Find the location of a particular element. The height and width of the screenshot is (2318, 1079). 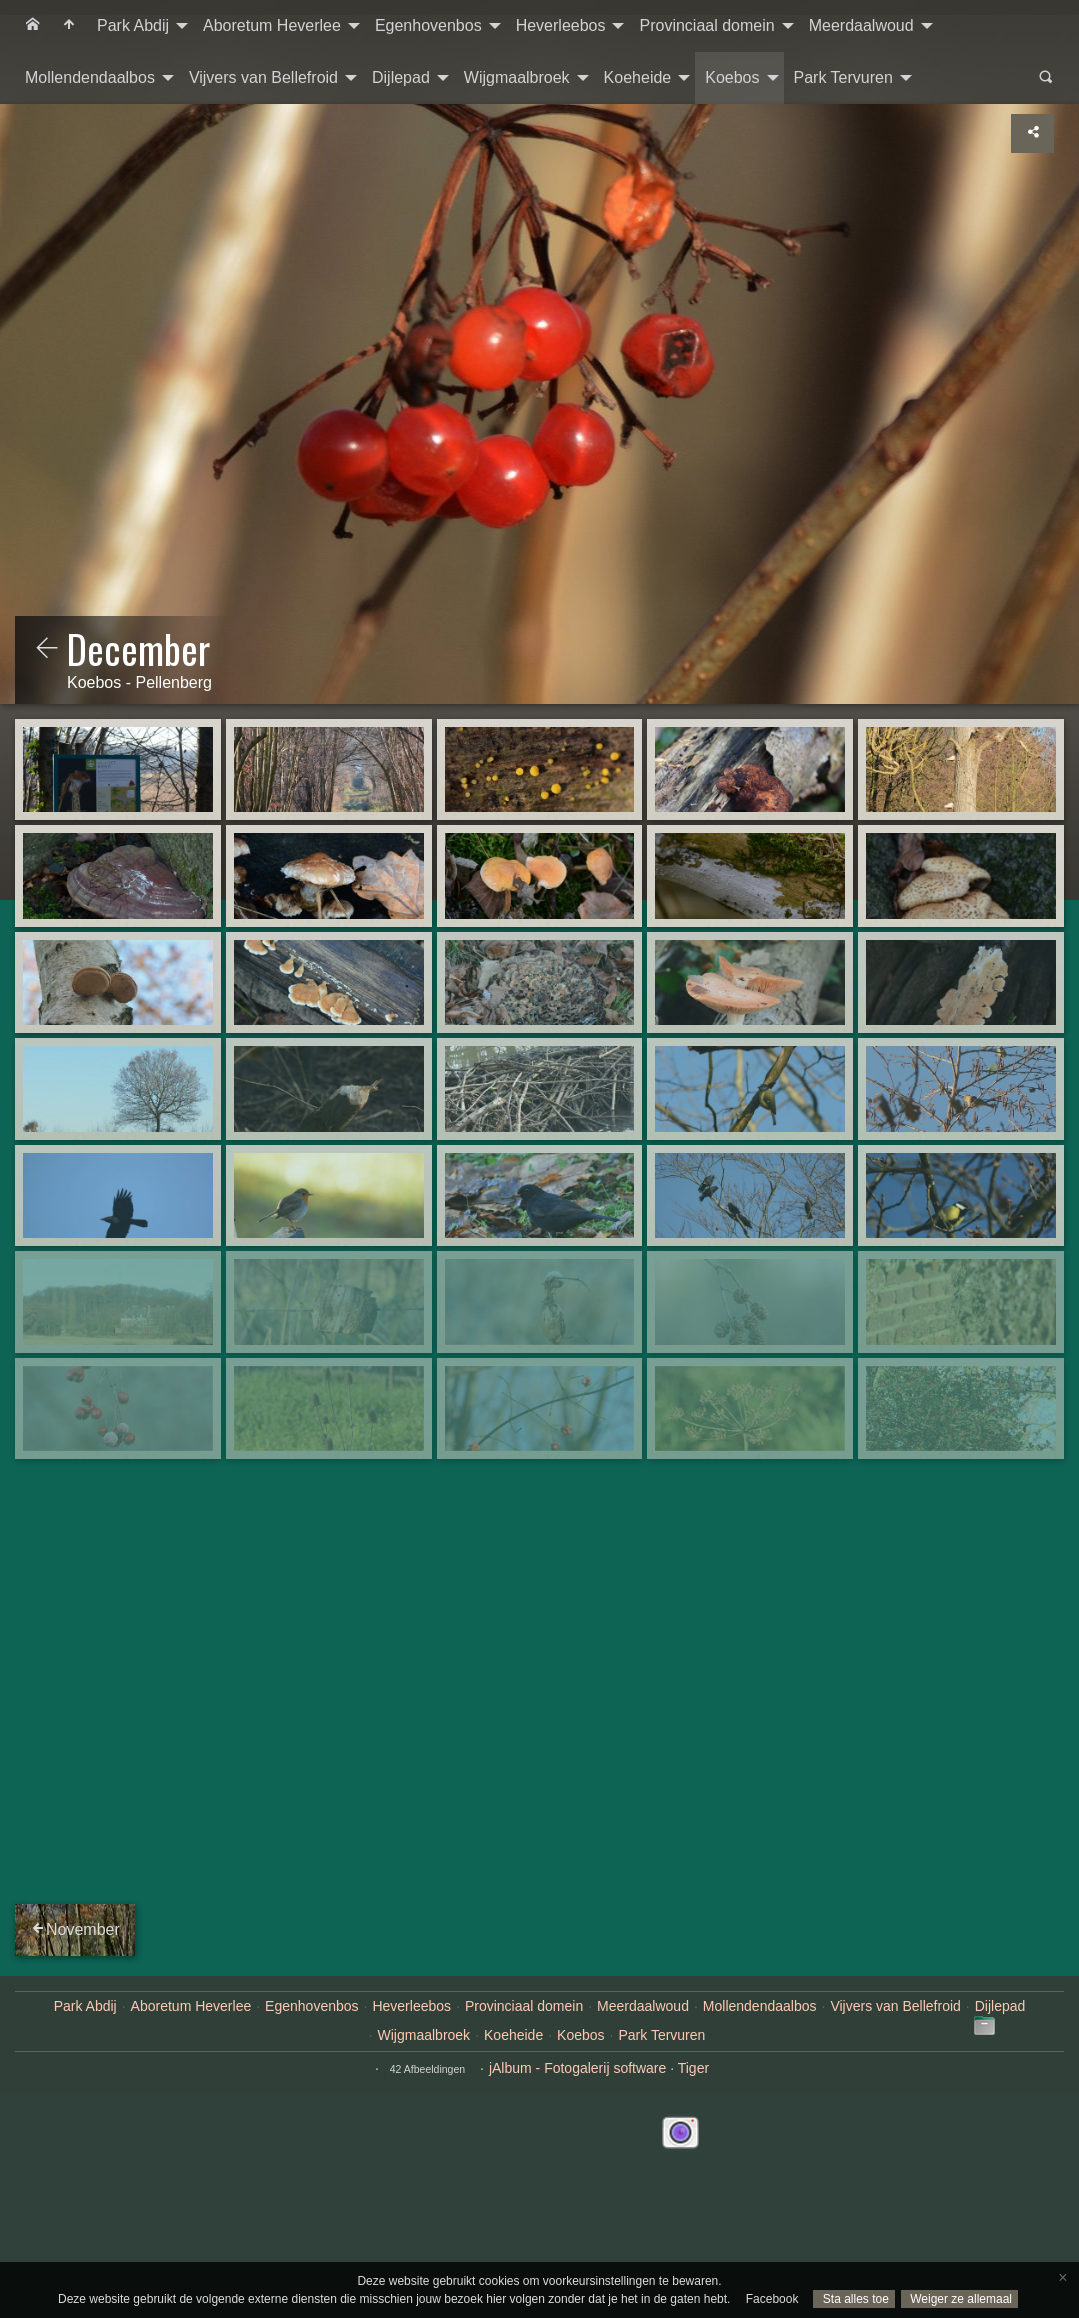

open cheese webcam application is located at coordinates (680, 2132).